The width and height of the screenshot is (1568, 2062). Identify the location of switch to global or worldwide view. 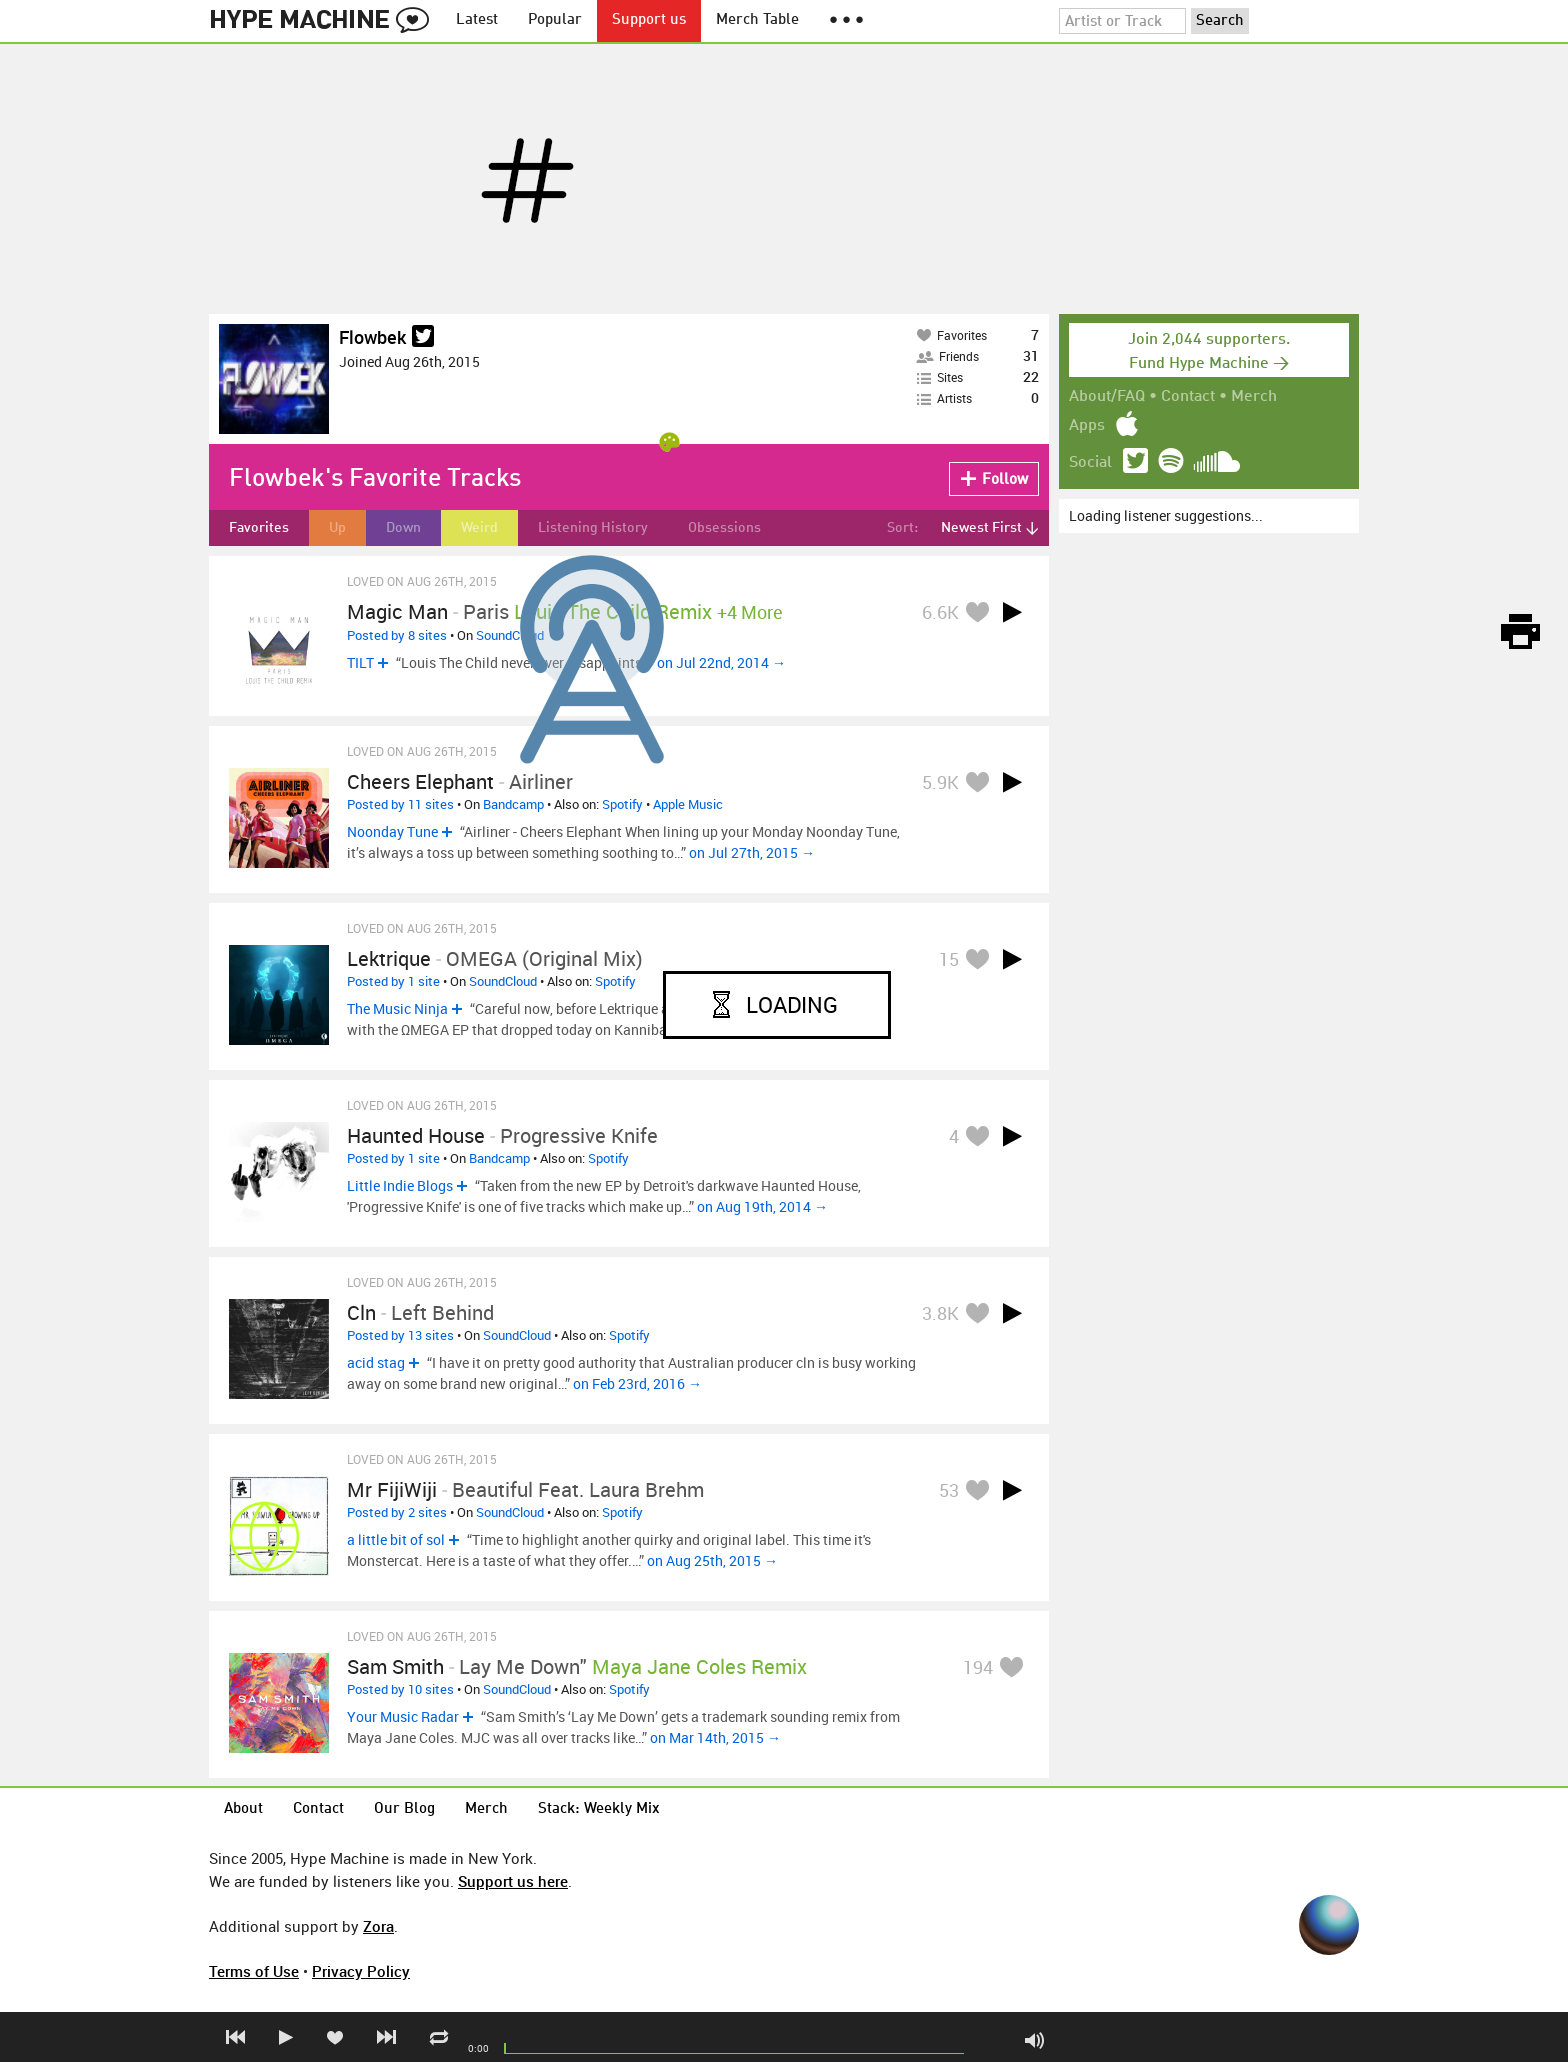
(264, 1536).